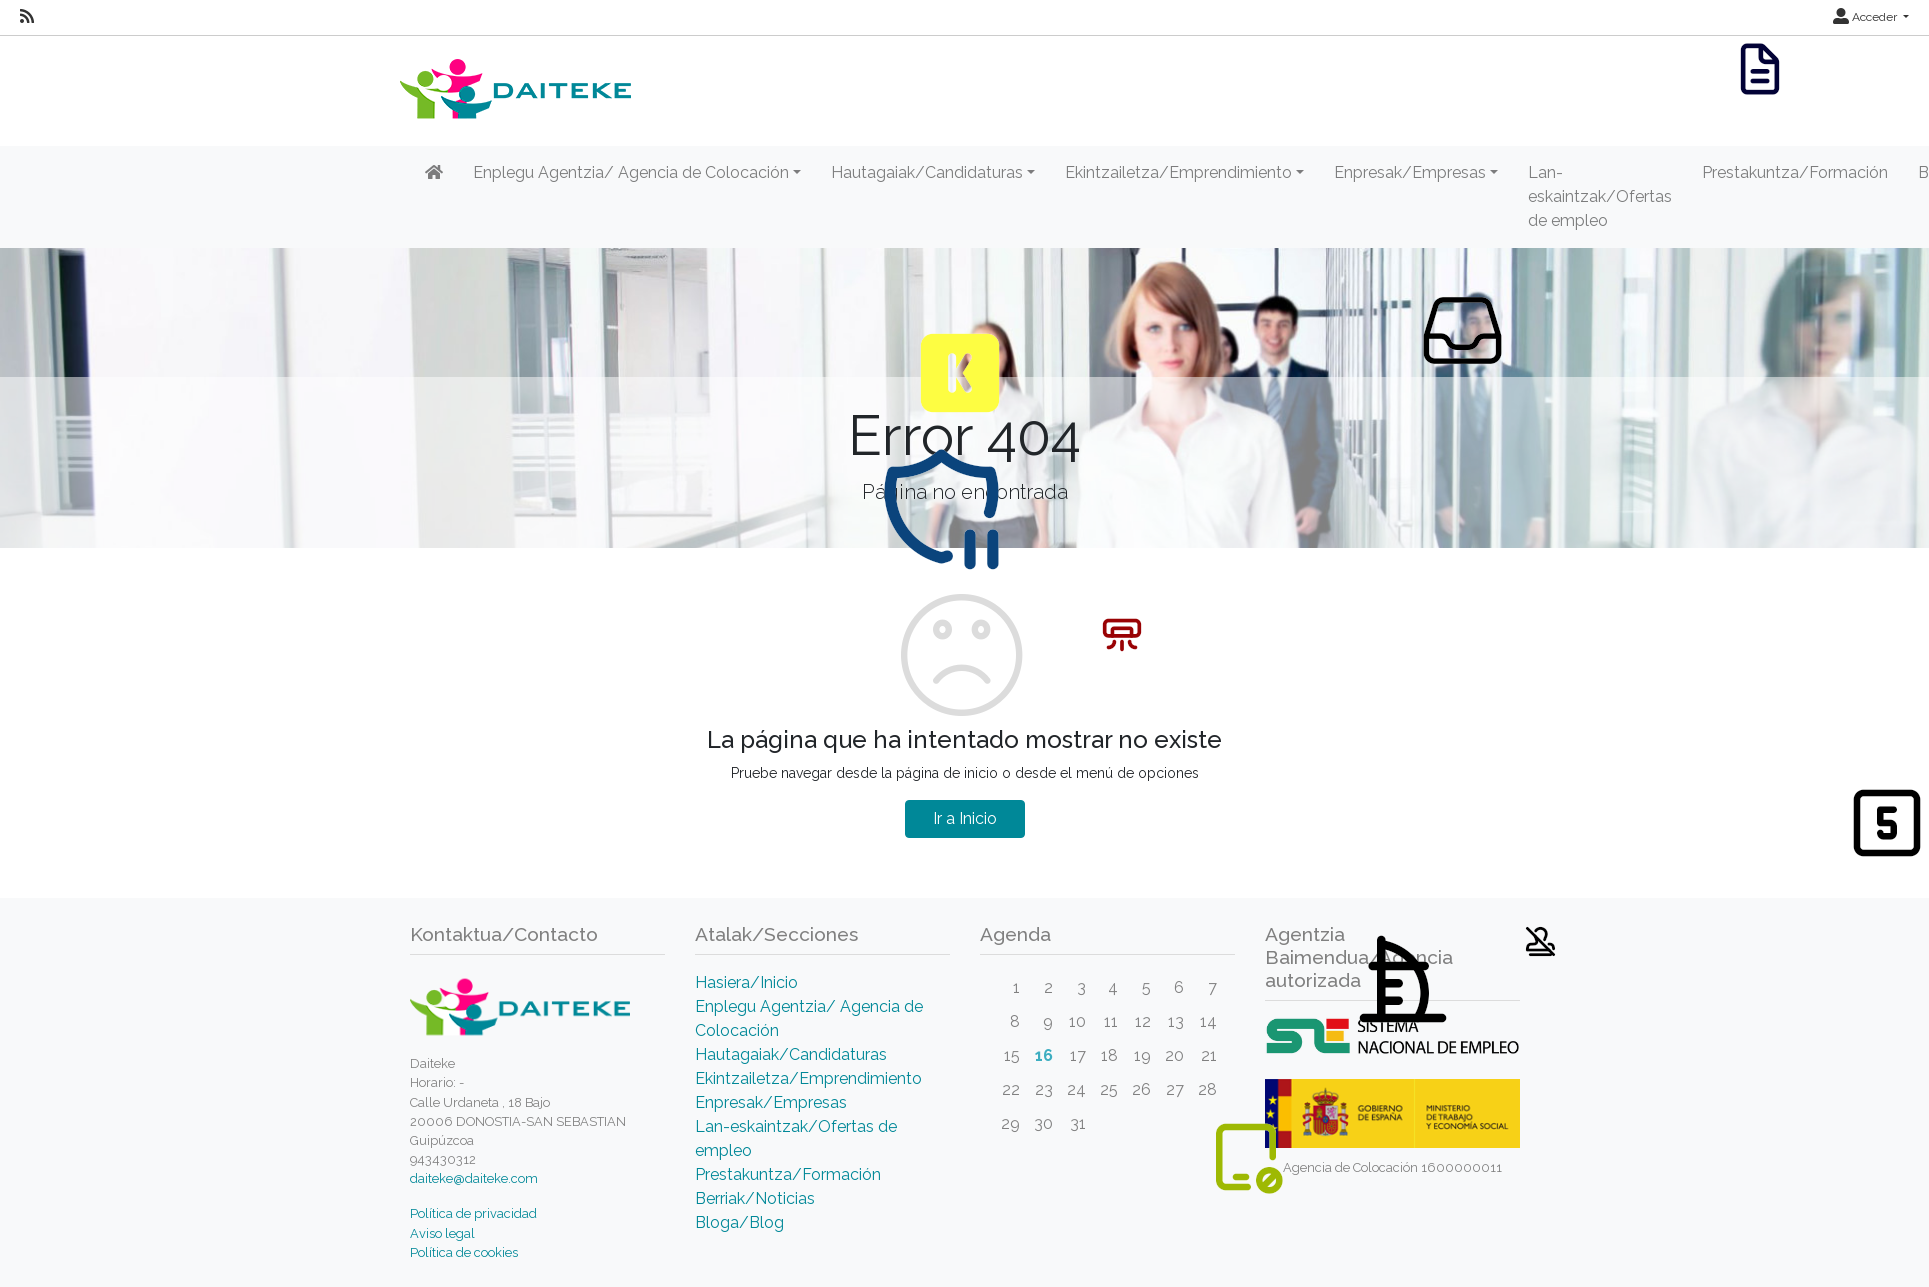 The image size is (1929, 1287). Describe the element at coordinates (1887, 823) in the screenshot. I see `select or navigate to item number 5` at that location.